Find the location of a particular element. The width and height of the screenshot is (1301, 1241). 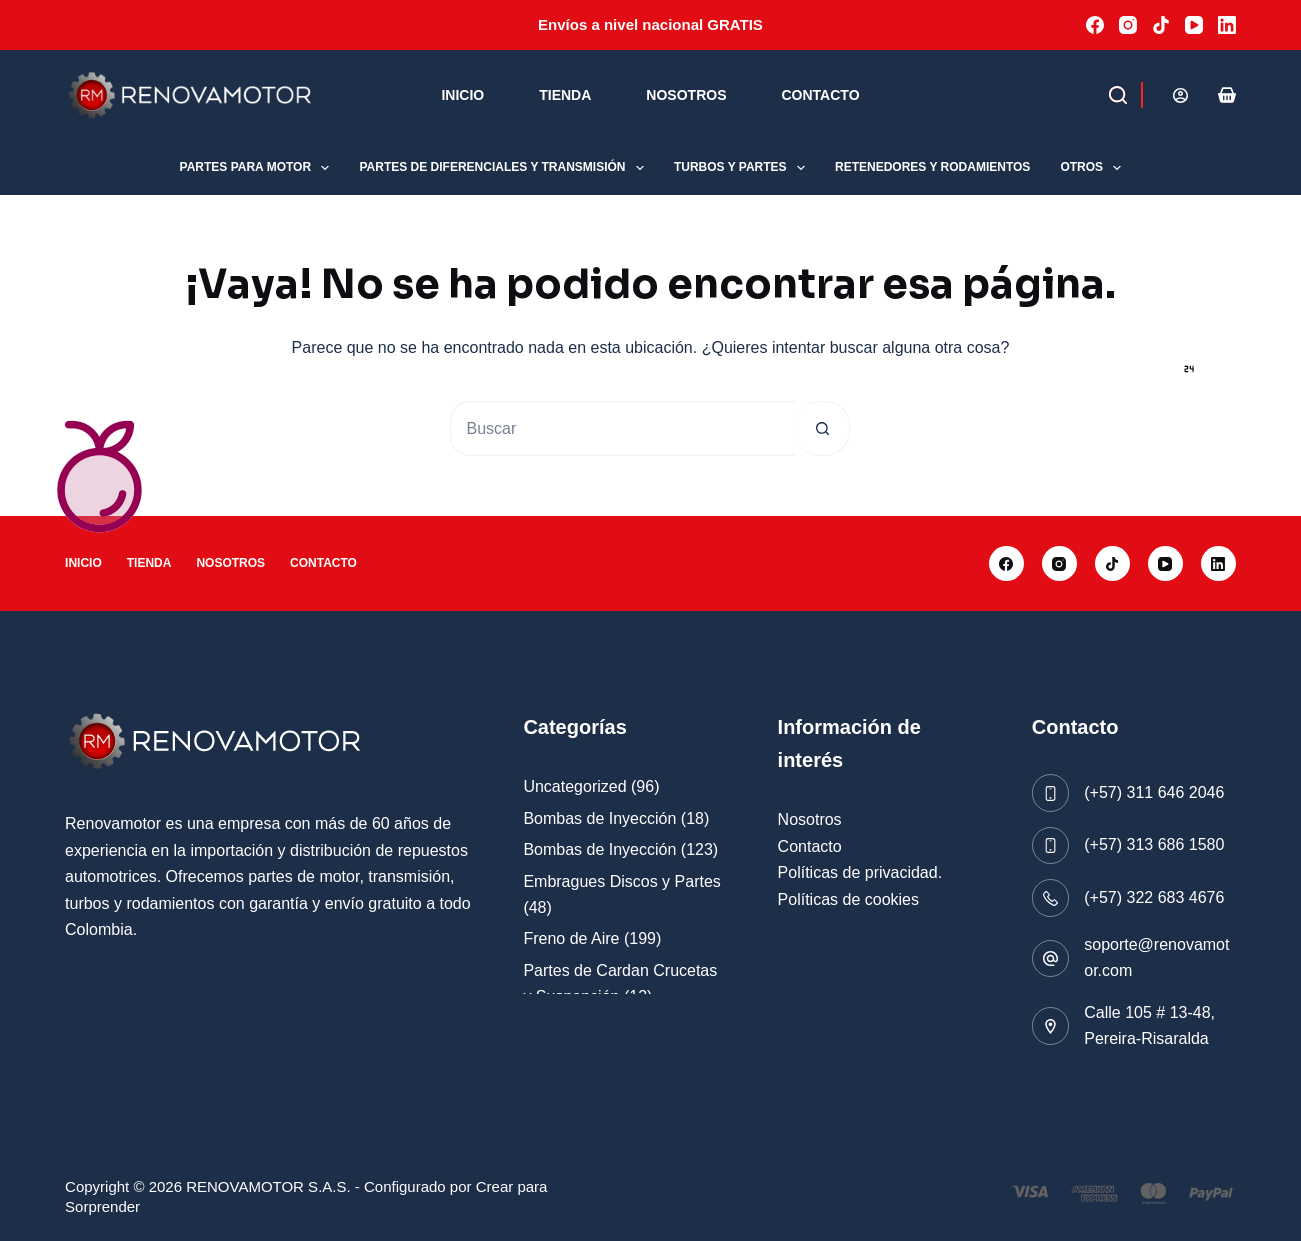

indicates fruit or produce category is located at coordinates (99, 478).